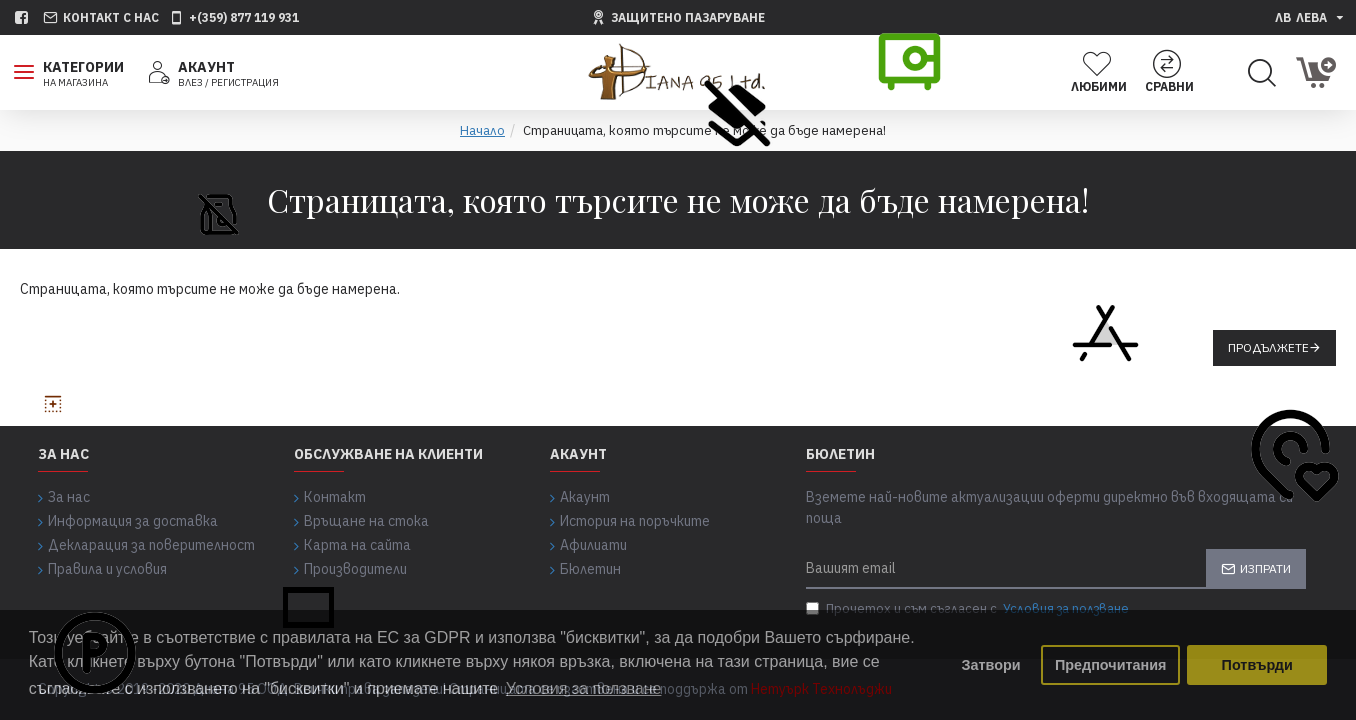 The width and height of the screenshot is (1356, 720). What do you see at coordinates (53, 404) in the screenshot?
I see `add a top border to selected element` at bounding box center [53, 404].